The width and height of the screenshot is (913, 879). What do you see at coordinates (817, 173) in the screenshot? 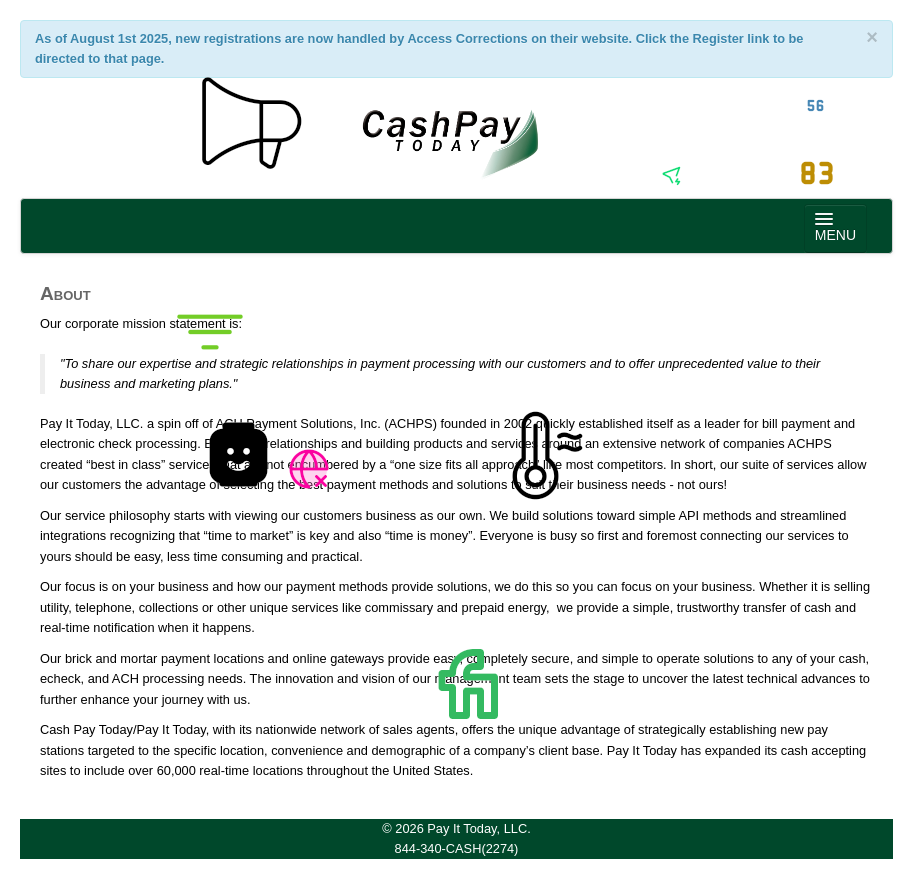
I see `indicates item number 83 in a list or sequence` at bounding box center [817, 173].